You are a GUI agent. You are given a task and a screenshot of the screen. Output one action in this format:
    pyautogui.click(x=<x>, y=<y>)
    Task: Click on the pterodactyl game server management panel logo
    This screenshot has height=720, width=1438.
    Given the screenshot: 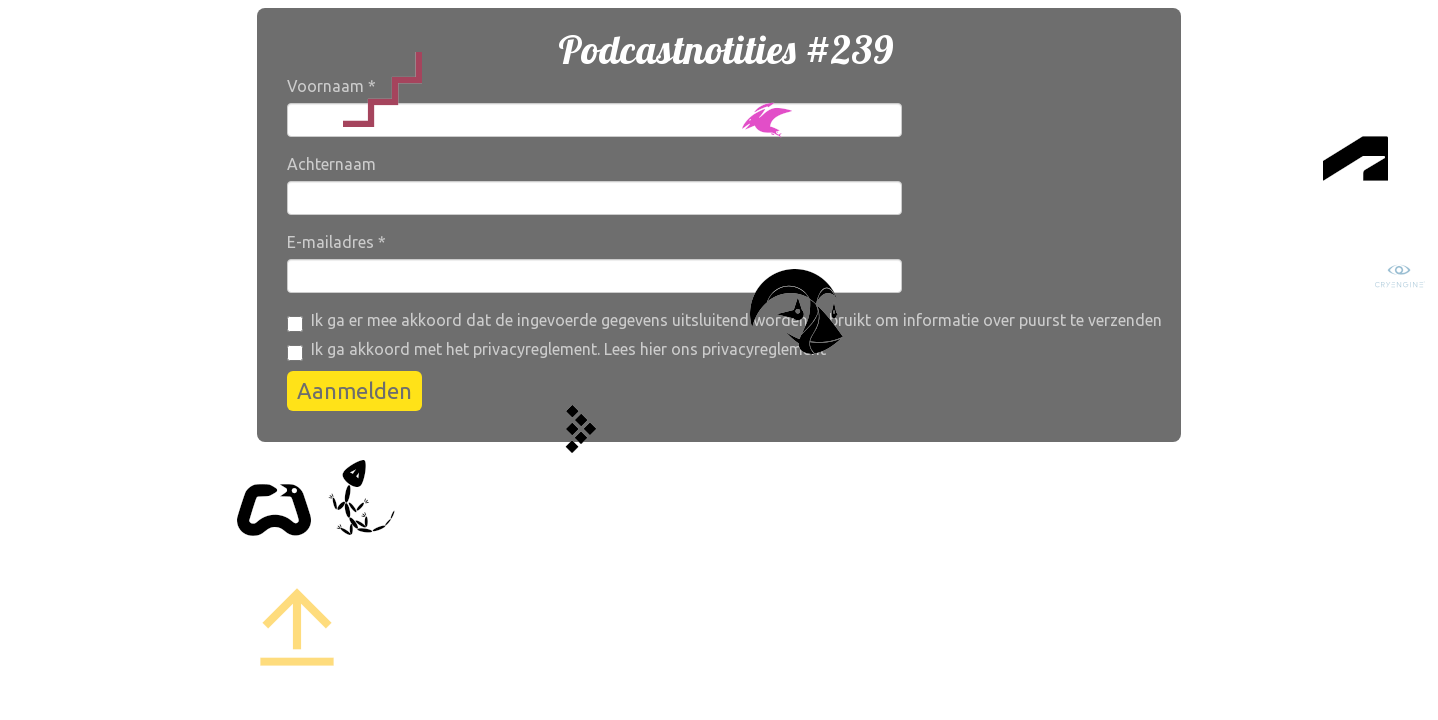 What is the action you would take?
    pyautogui.click(x=767, y=120)
    